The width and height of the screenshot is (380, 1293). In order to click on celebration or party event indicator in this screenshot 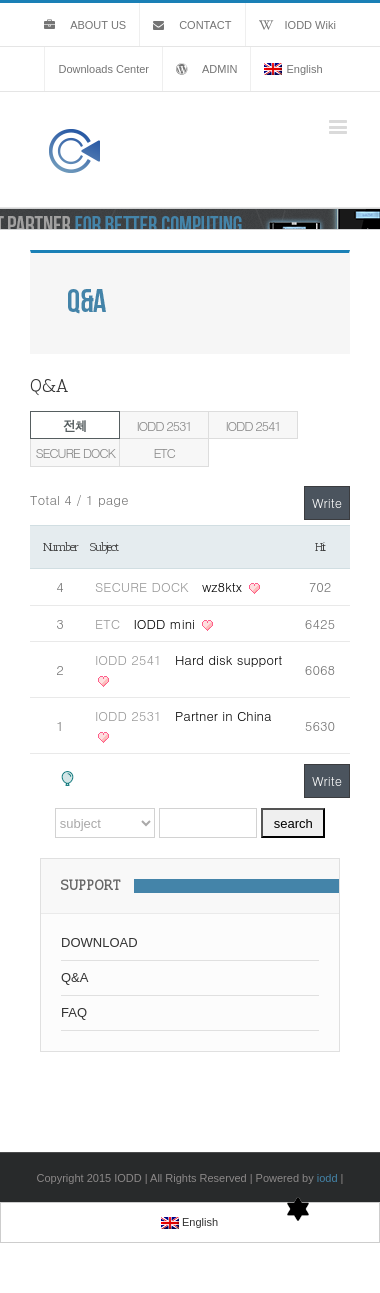, I will do `click(67, 778)`.